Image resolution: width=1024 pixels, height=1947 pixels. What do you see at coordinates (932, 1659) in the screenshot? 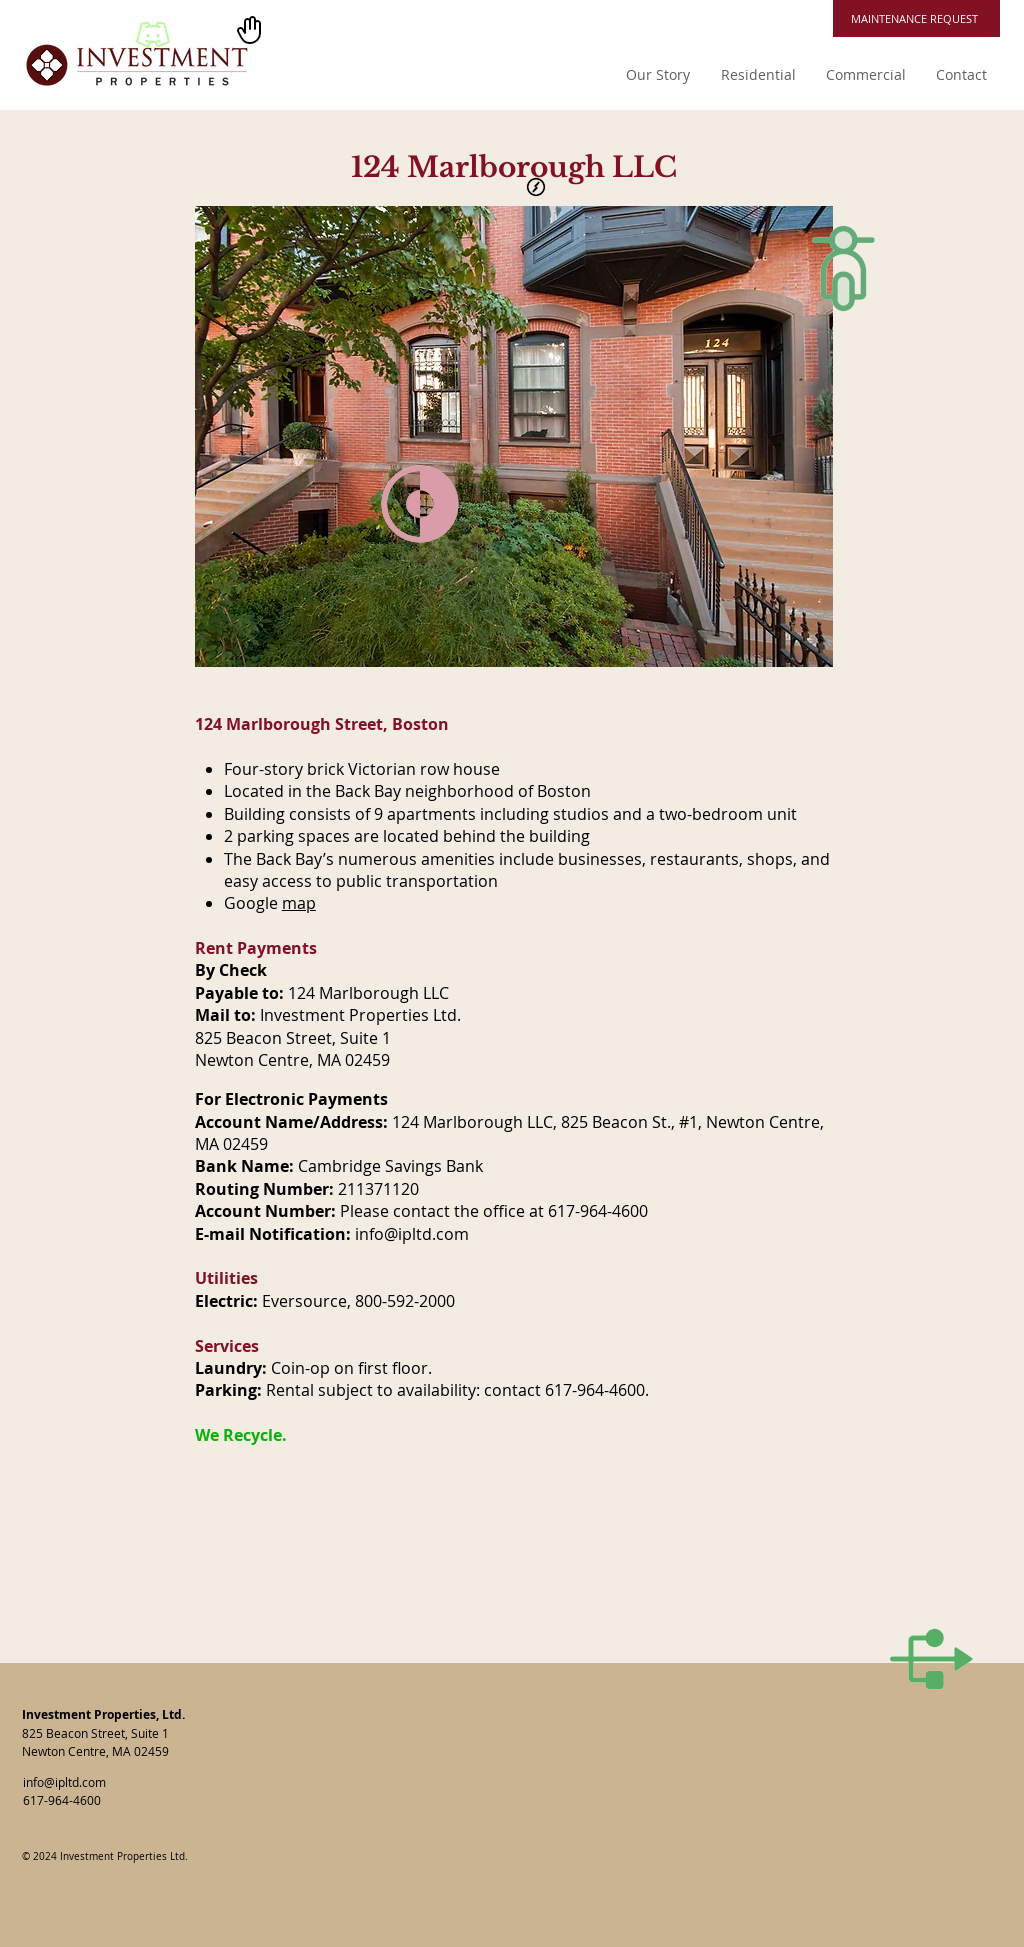
I see `connect a usb device` at bounding box center [932, 1659].